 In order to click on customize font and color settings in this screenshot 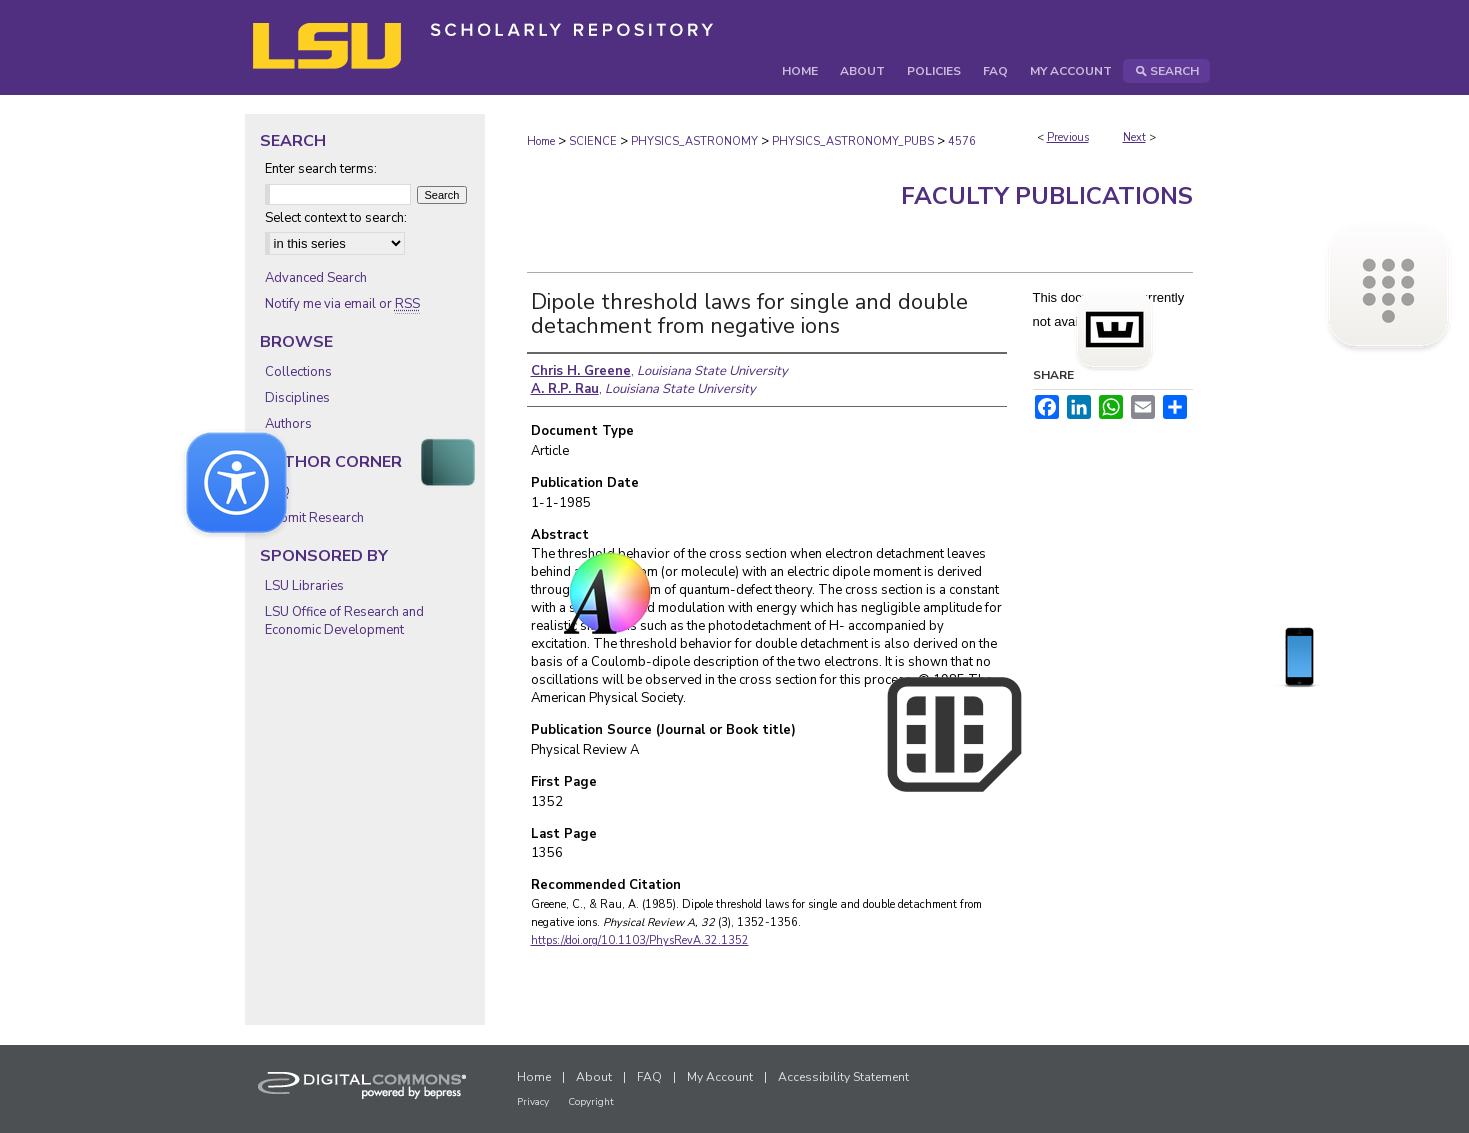, I will do `click(607, 587)`.